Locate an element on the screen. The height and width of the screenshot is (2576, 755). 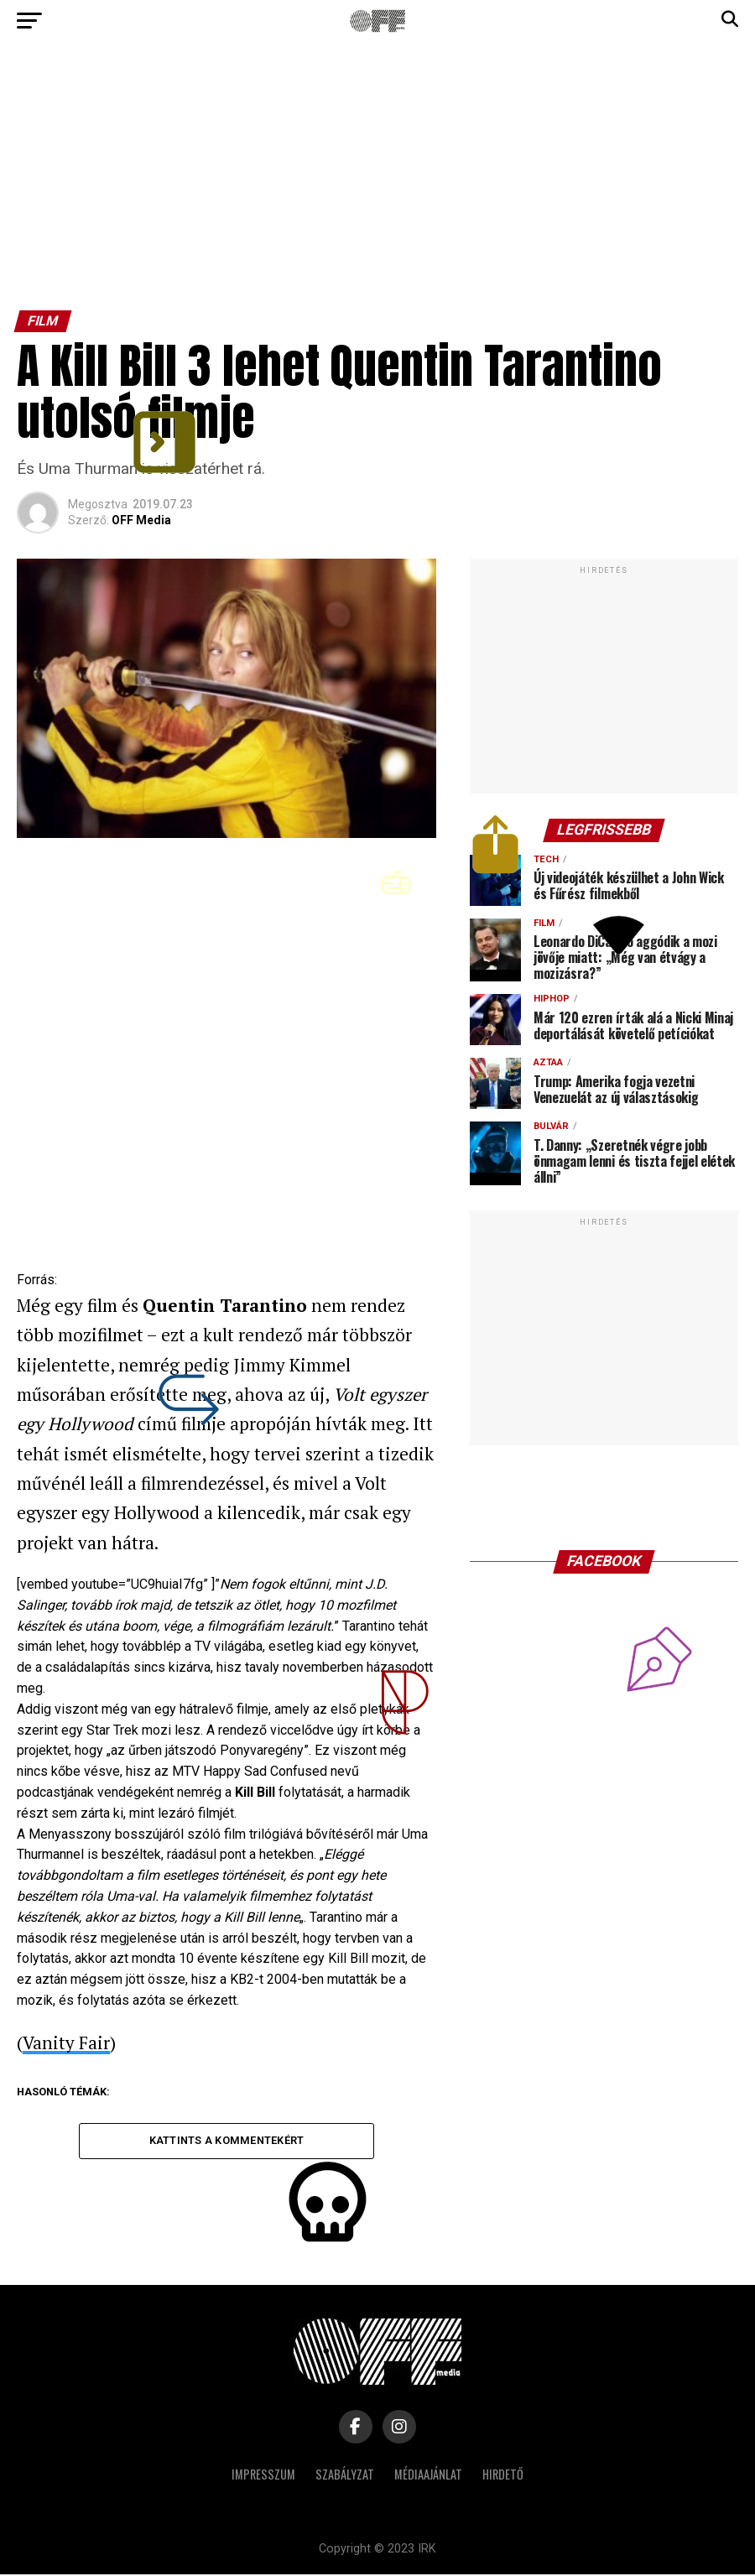
indicates danger or hazardous content is located at coordinates (327, 2203).